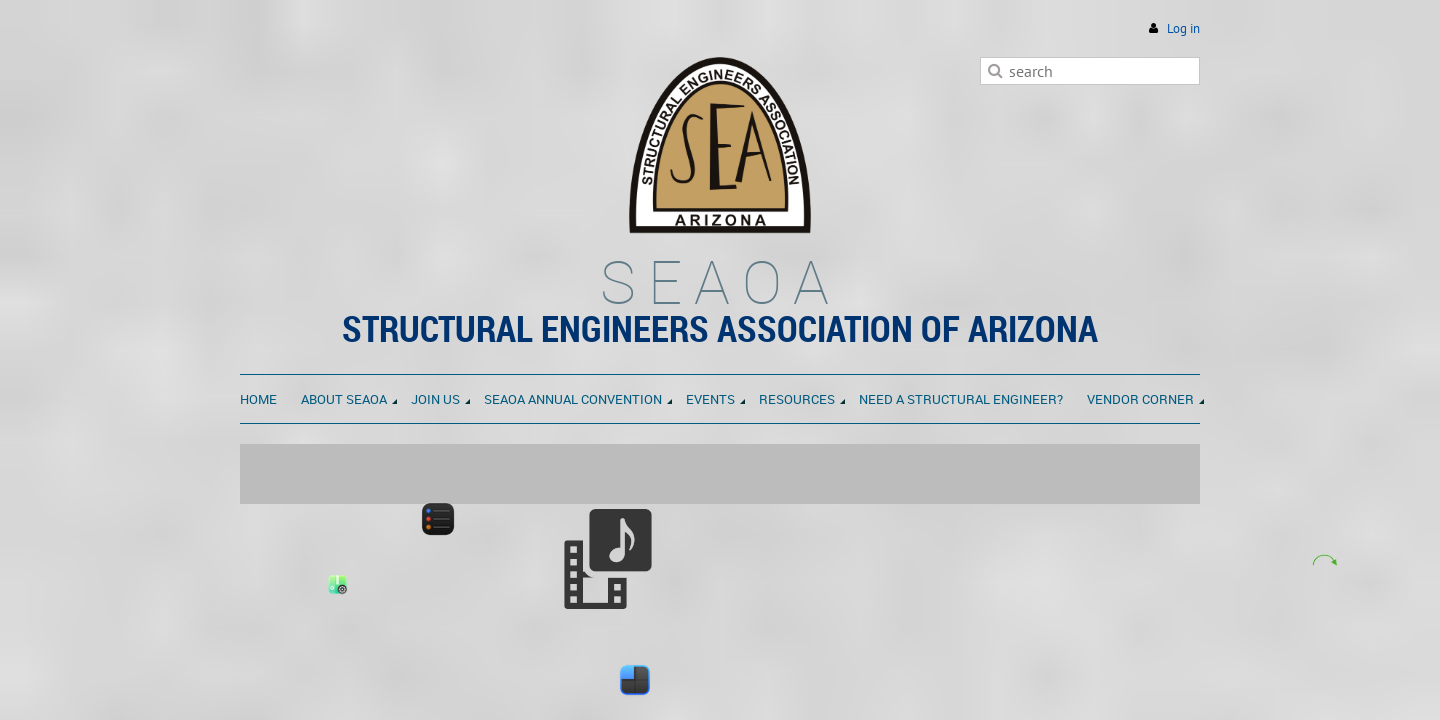 This screenshot has height=720, width=1440. Describe the element at coordinates (608, 559) in the screenshot. I see `access multimedia applications` at that location.